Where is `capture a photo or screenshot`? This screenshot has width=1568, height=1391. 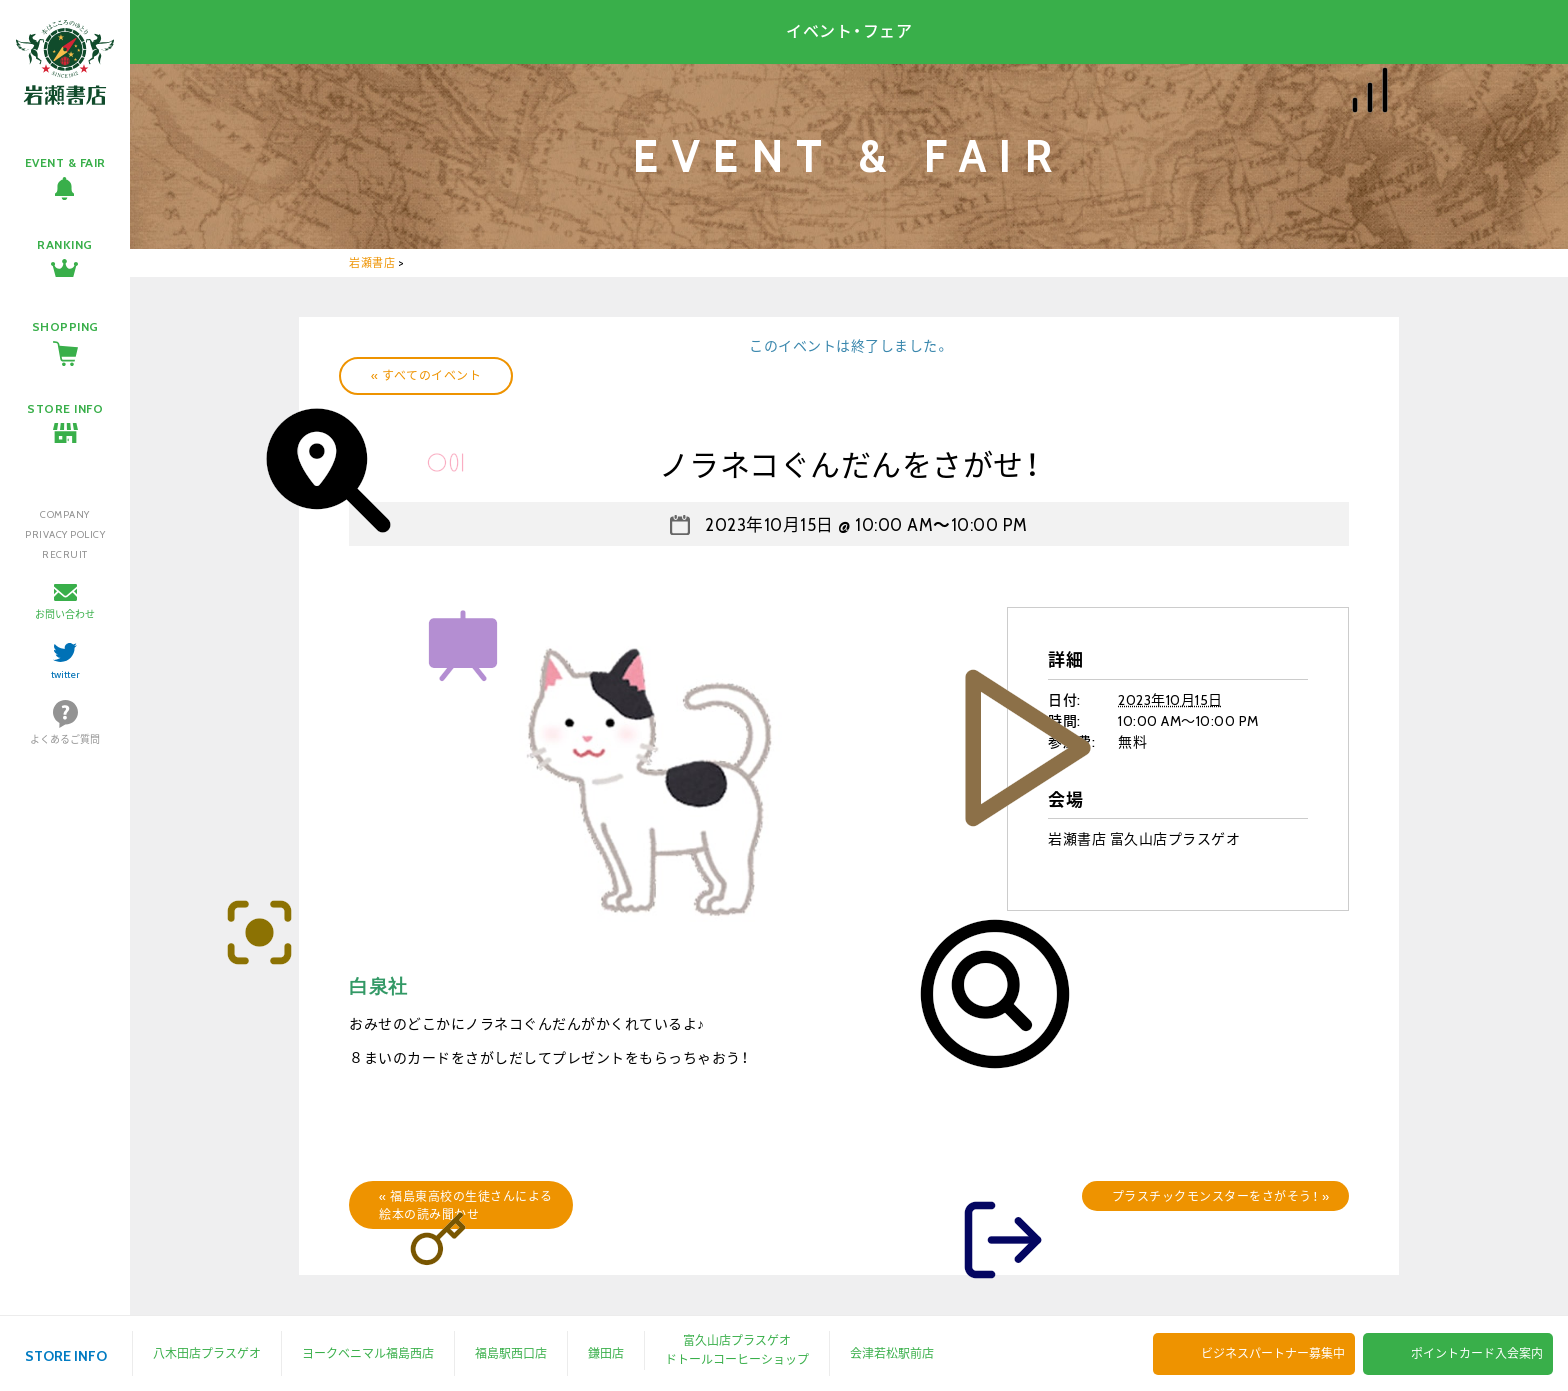 capture a photo or screenshot is located at coordinates (259, 932).